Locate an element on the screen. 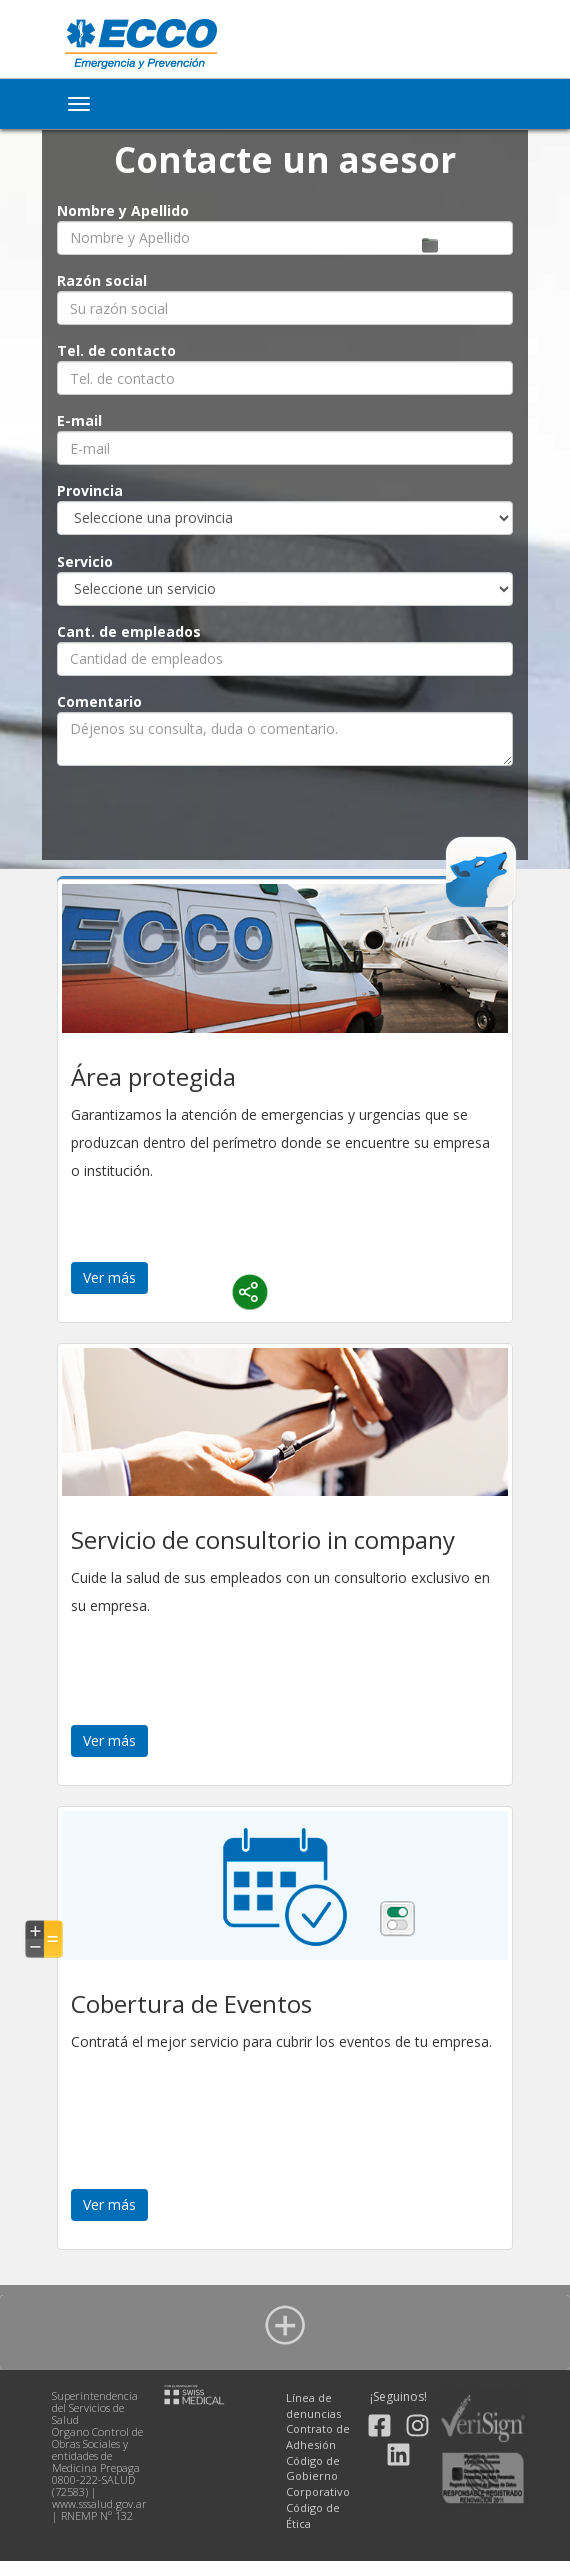 The image size is (570, 2561). open gnome tweaks to customize desktop settings is located at coordinates (397, 1918).